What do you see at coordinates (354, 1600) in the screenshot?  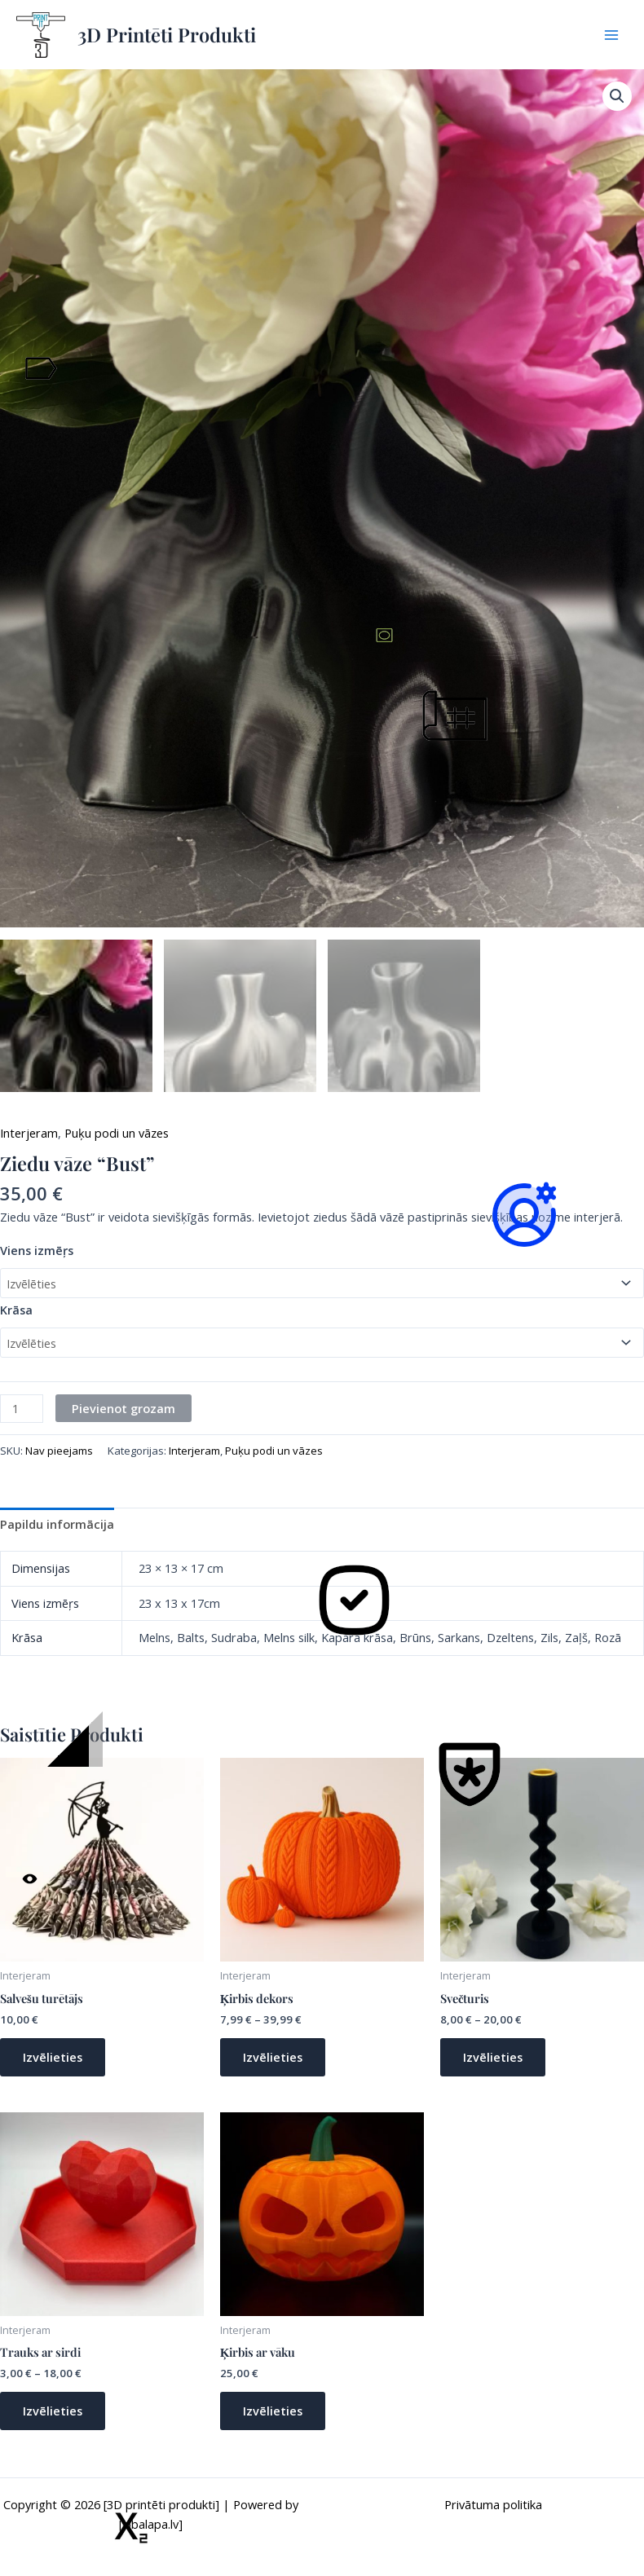 I see `mark task as complete` at bounding box center [354, 1600].